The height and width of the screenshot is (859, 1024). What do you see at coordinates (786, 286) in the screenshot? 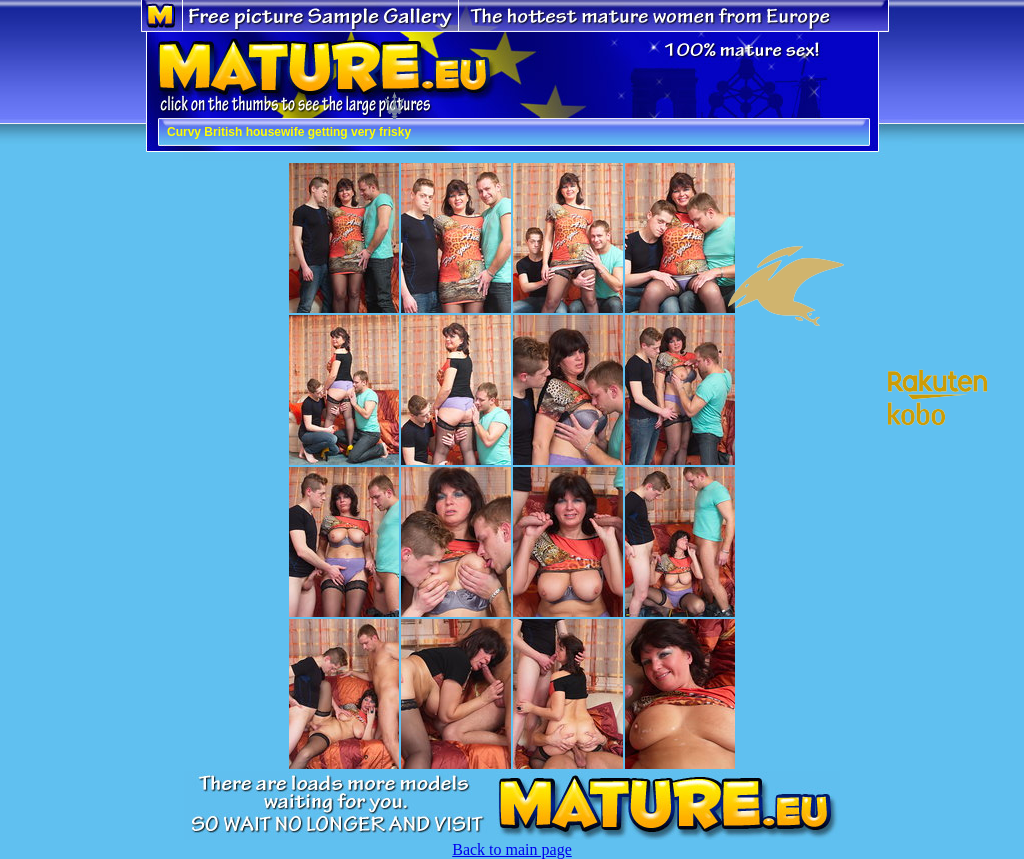
I see `pterodactyl game server management panel logo` at bounding box center [786, 286].